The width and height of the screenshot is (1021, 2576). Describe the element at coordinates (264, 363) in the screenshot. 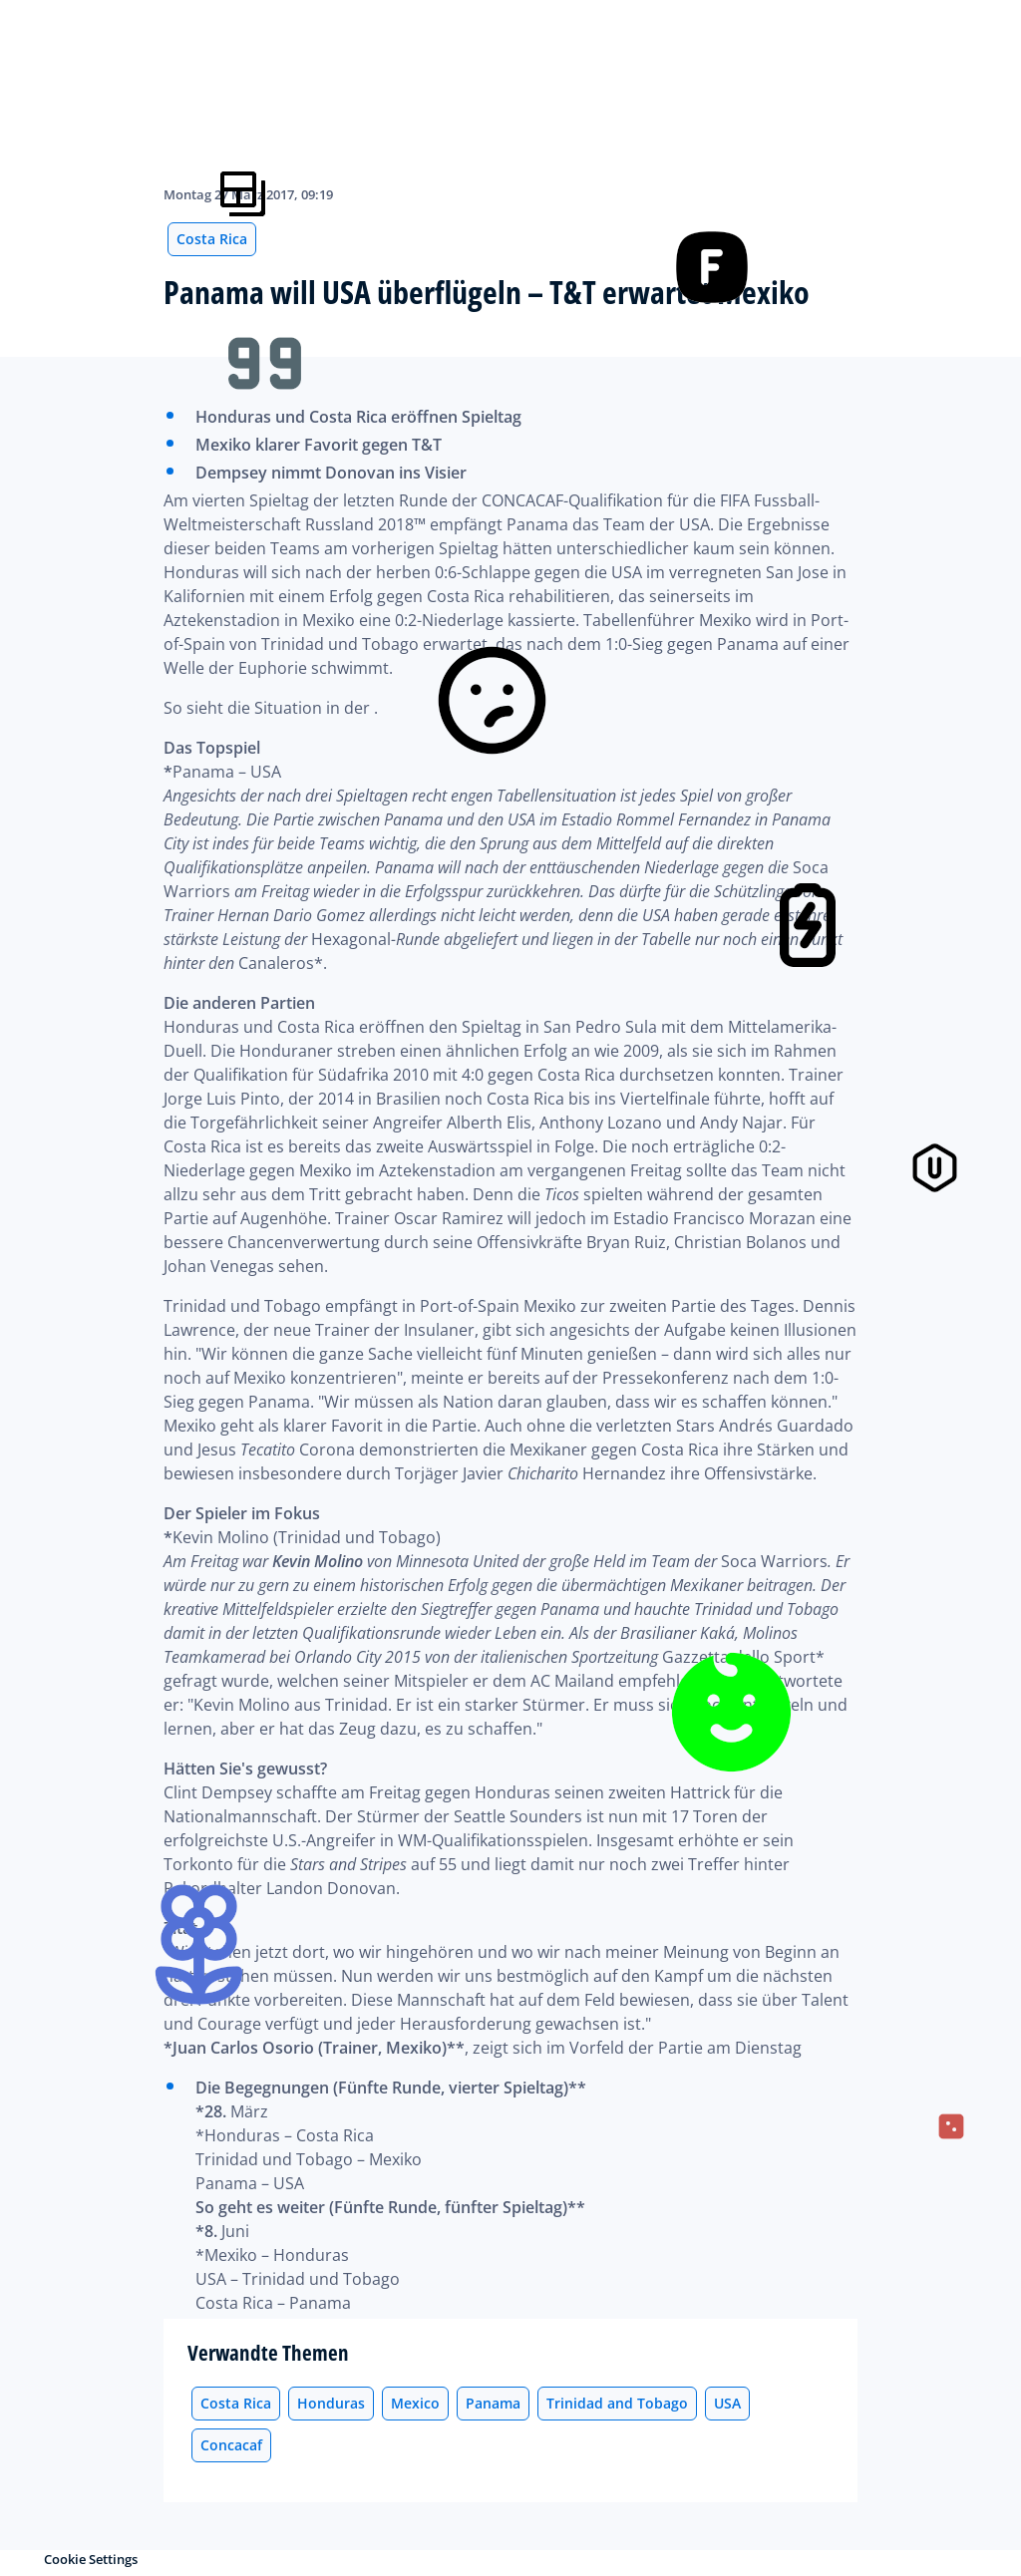

I see `indicates 99 or more unread notifications` at that location.